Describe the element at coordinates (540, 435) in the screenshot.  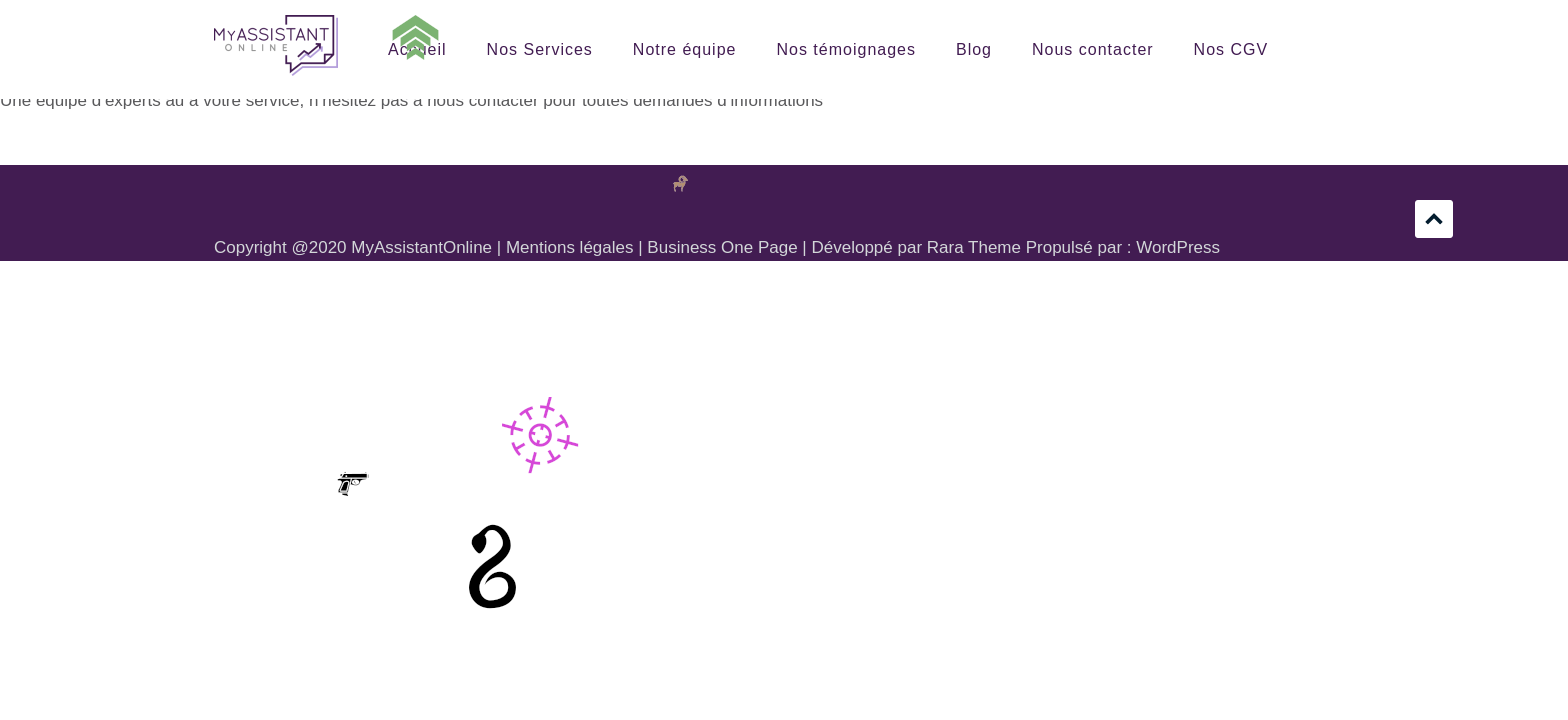
I see `target or aim at a specific point` at that location.